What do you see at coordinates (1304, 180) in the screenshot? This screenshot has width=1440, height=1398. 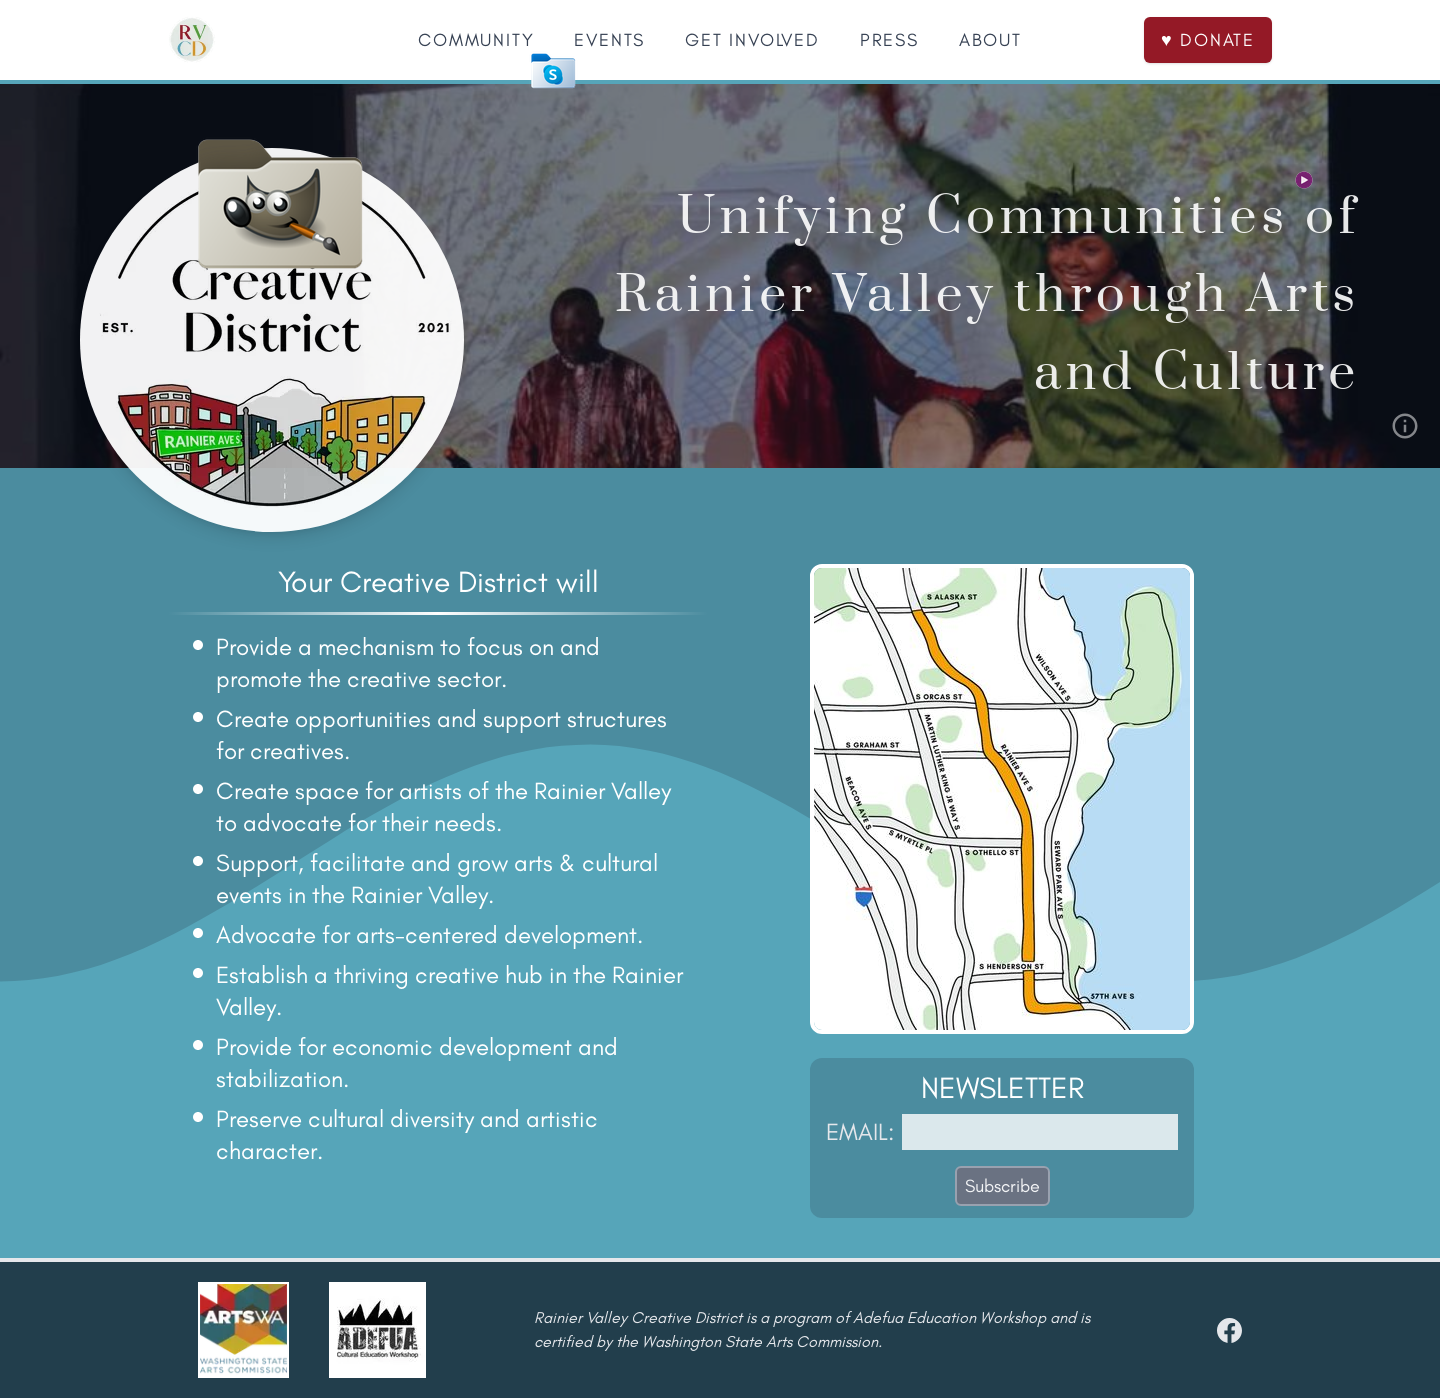 I see `indicates video content or media files` at bounding box center [1304, 180].